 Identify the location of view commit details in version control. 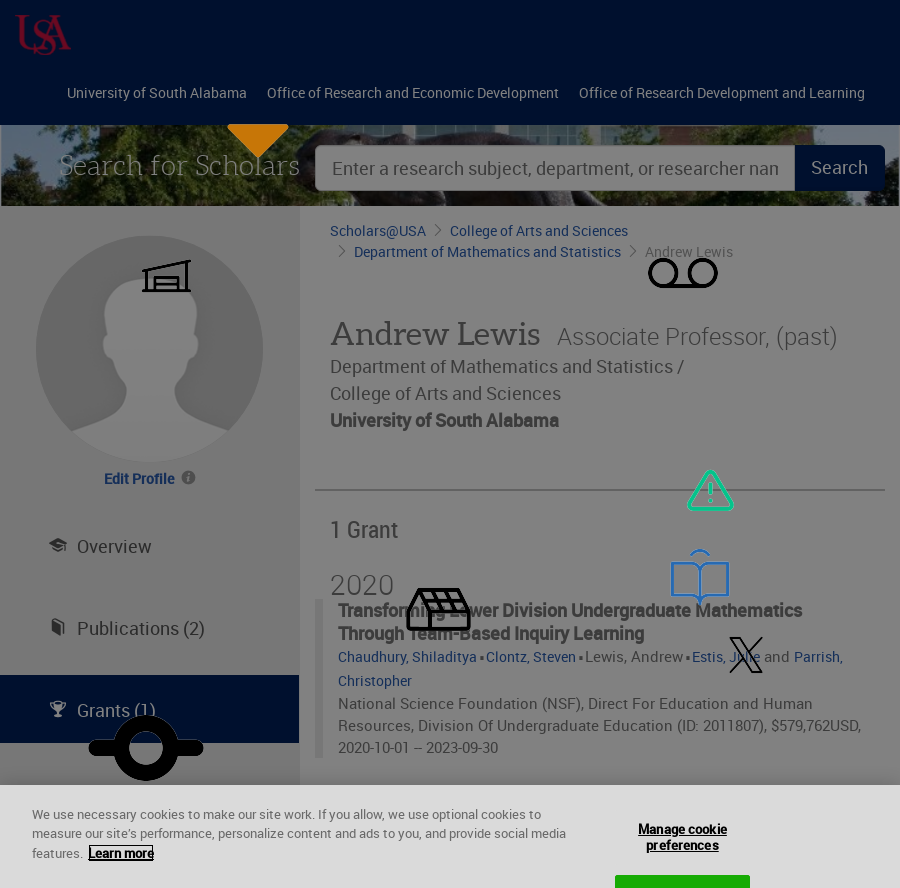
(146, 748).